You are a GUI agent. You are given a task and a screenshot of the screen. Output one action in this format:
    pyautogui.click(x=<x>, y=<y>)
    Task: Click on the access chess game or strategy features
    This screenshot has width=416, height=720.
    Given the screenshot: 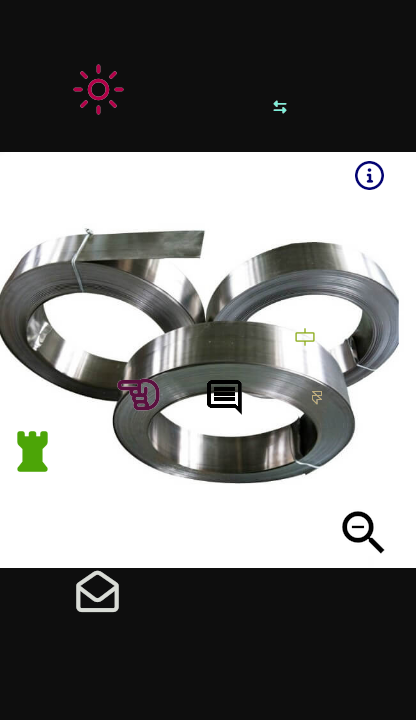 What is the action you would take?
    pyautogui.click(x=32, y=451)
    